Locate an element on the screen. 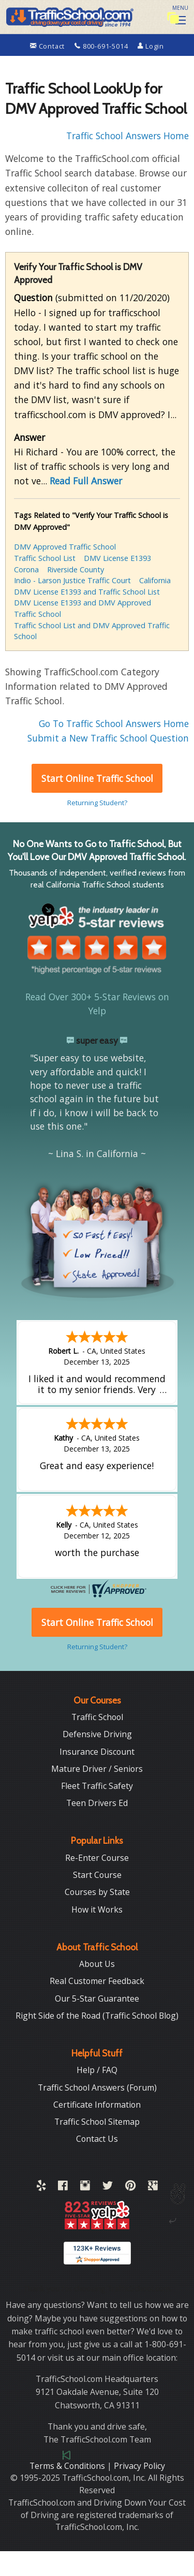 The width and height of the screenshot is (194, 2576). copy to clipboard is located at coordinates (173, 18).